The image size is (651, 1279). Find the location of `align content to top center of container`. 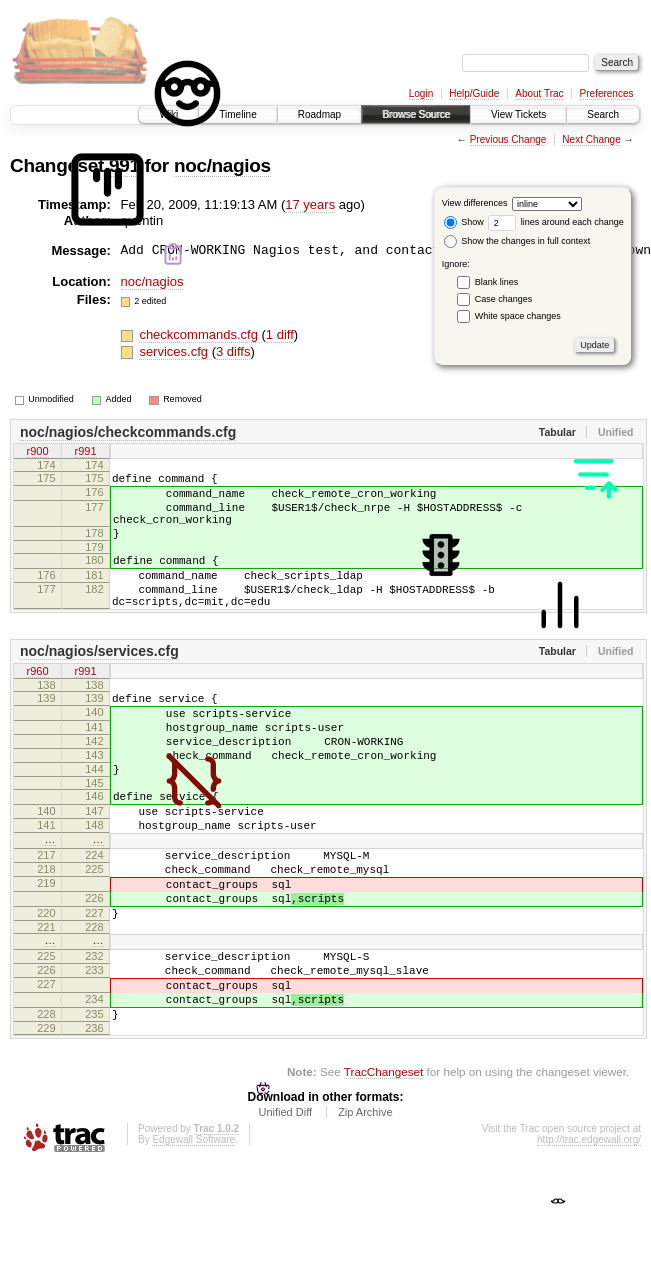

align content to top center of container is located at coordinates (107, 189).